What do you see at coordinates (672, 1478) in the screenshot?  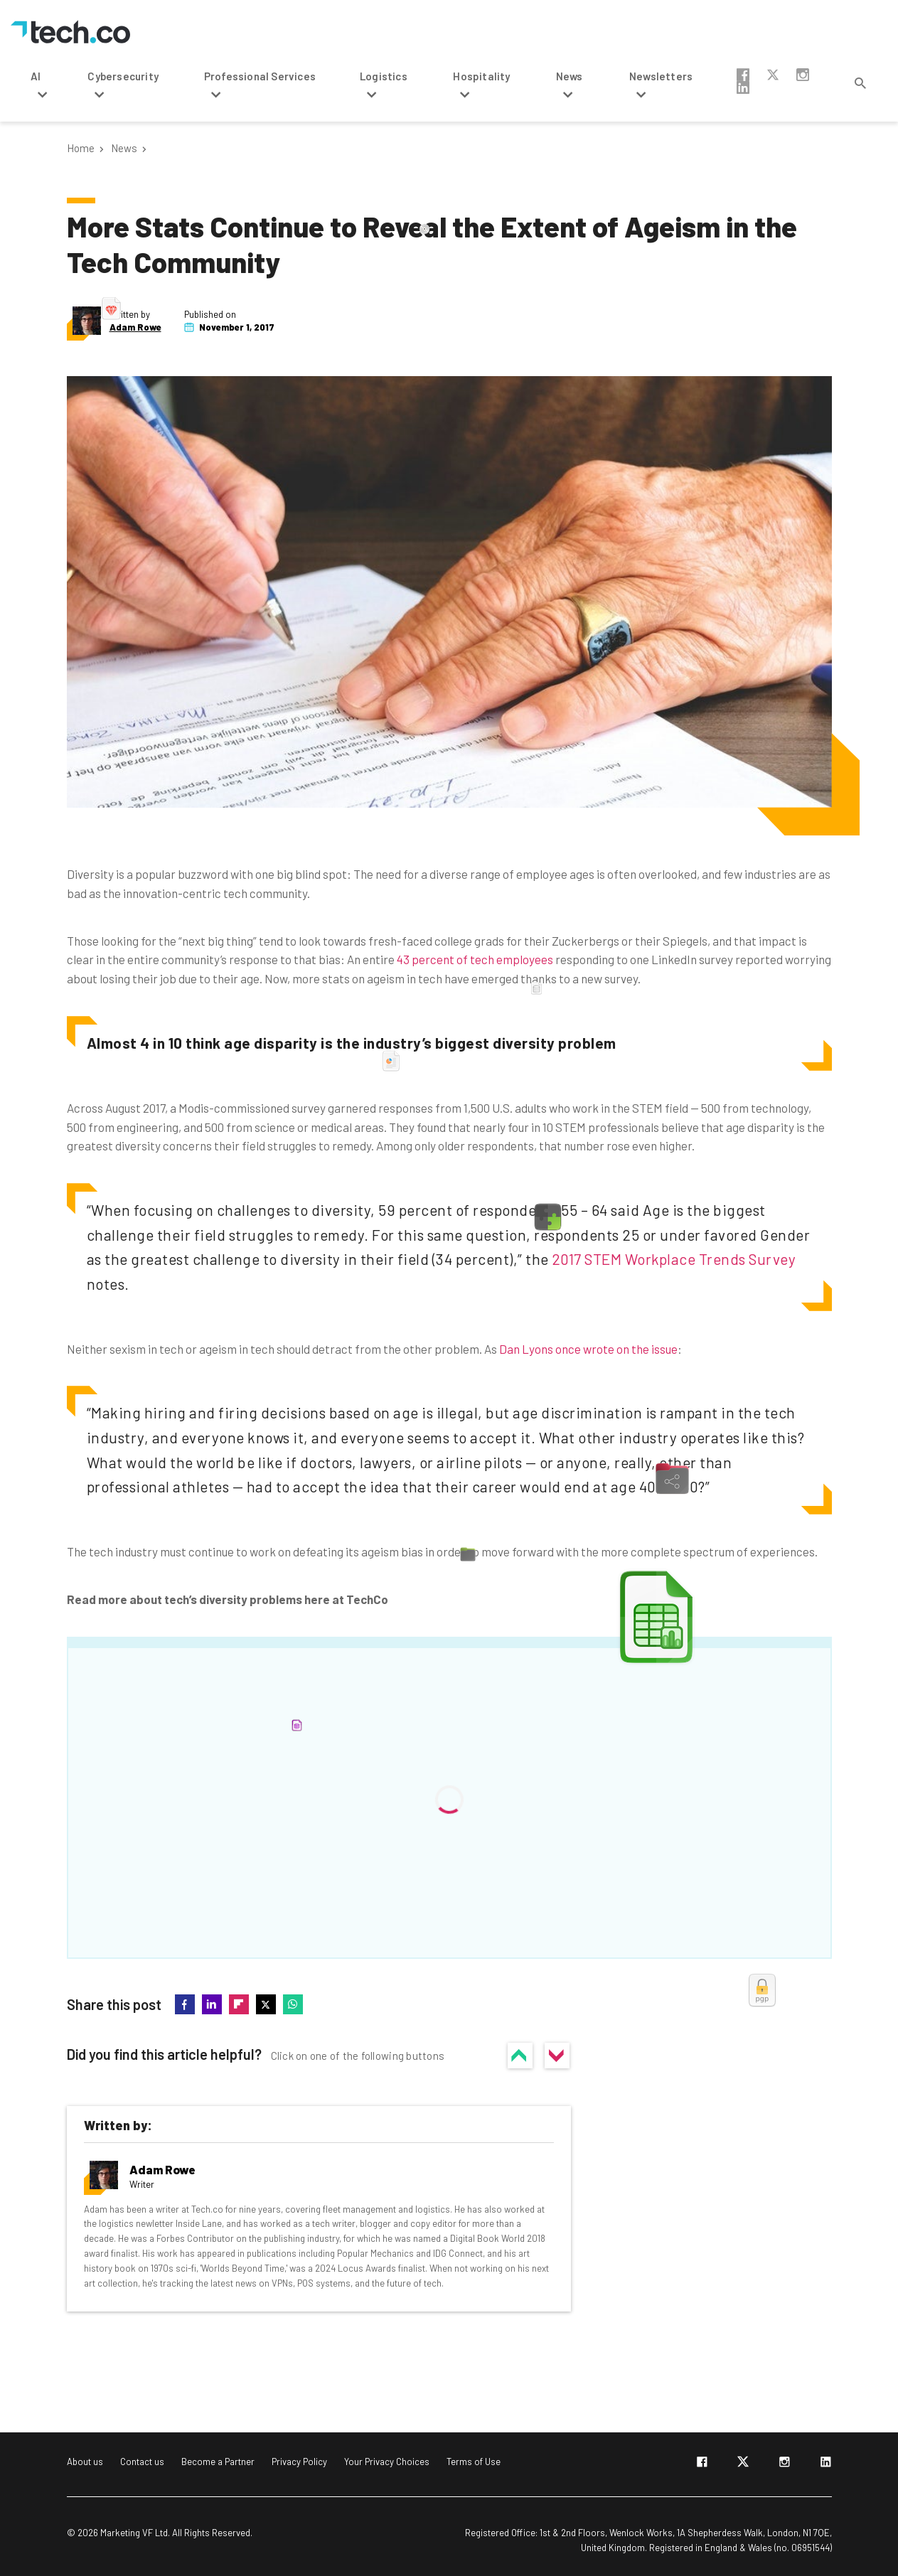 I see `open your public shared folder` at bounding box center [672, 1478].